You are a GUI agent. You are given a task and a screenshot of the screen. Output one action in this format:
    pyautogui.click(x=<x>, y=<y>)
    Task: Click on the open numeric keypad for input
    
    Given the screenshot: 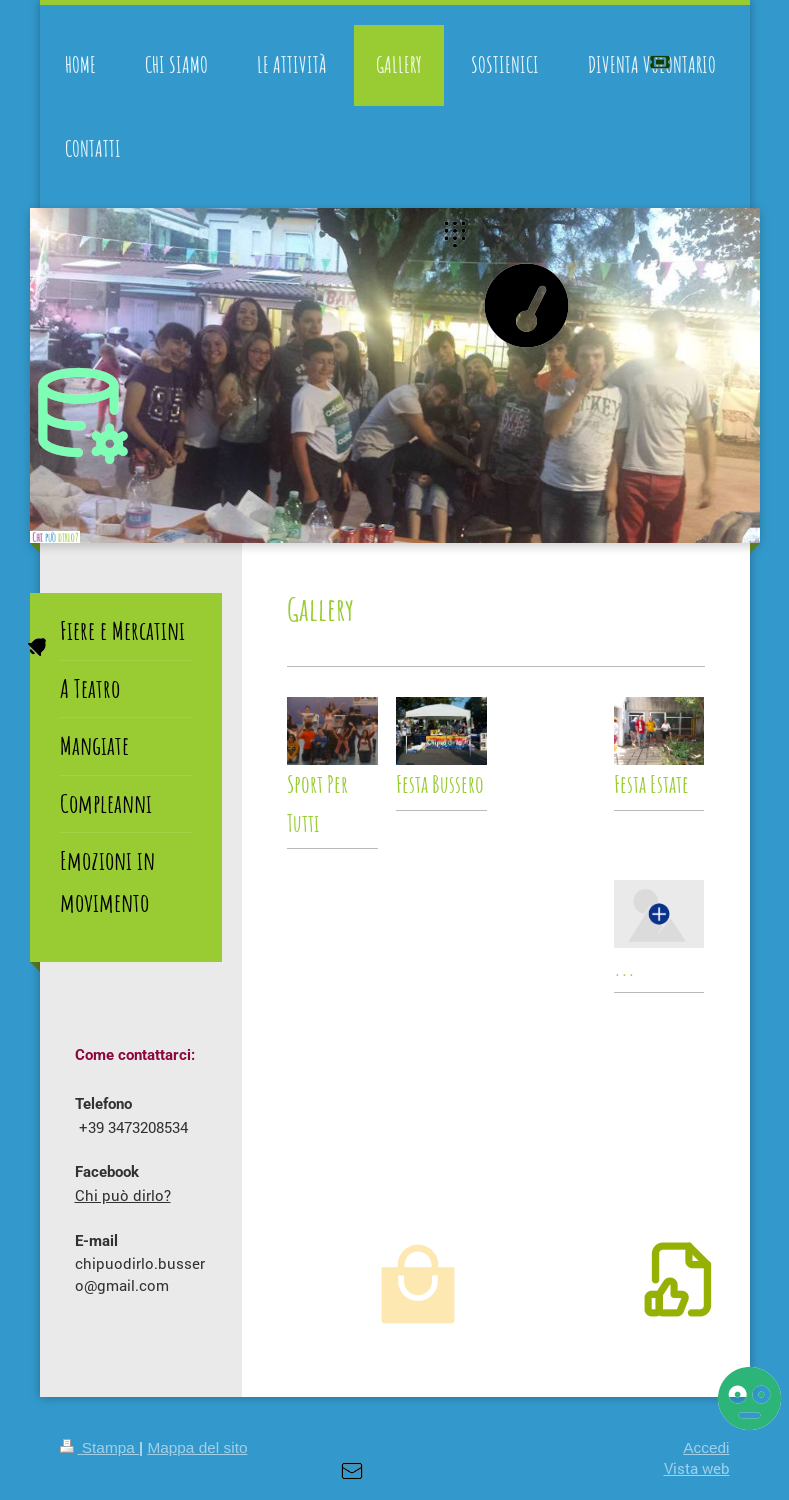 What is the action you would take?
    pyautogui.click(x=455, y=234)
    